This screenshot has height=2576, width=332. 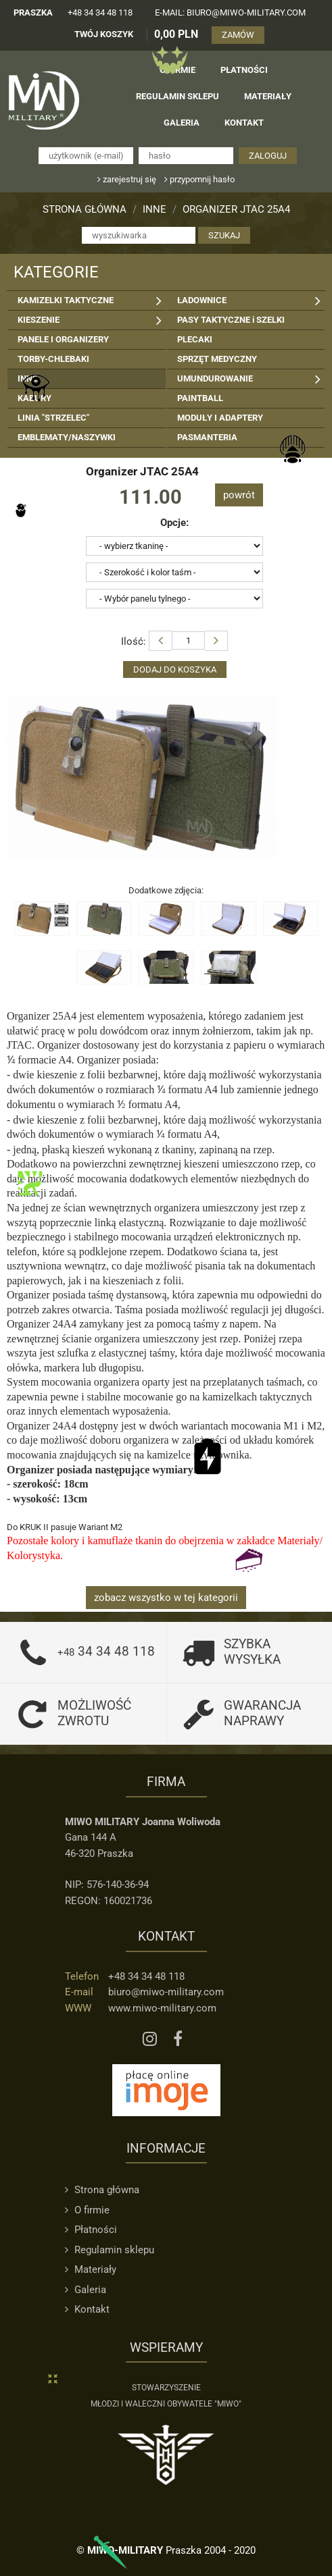 What do you see at coordinates (110, 2552) in the screenshot?
I see `select a dagger or stabbing weapon in a game` at bounding box center [110, 2552].